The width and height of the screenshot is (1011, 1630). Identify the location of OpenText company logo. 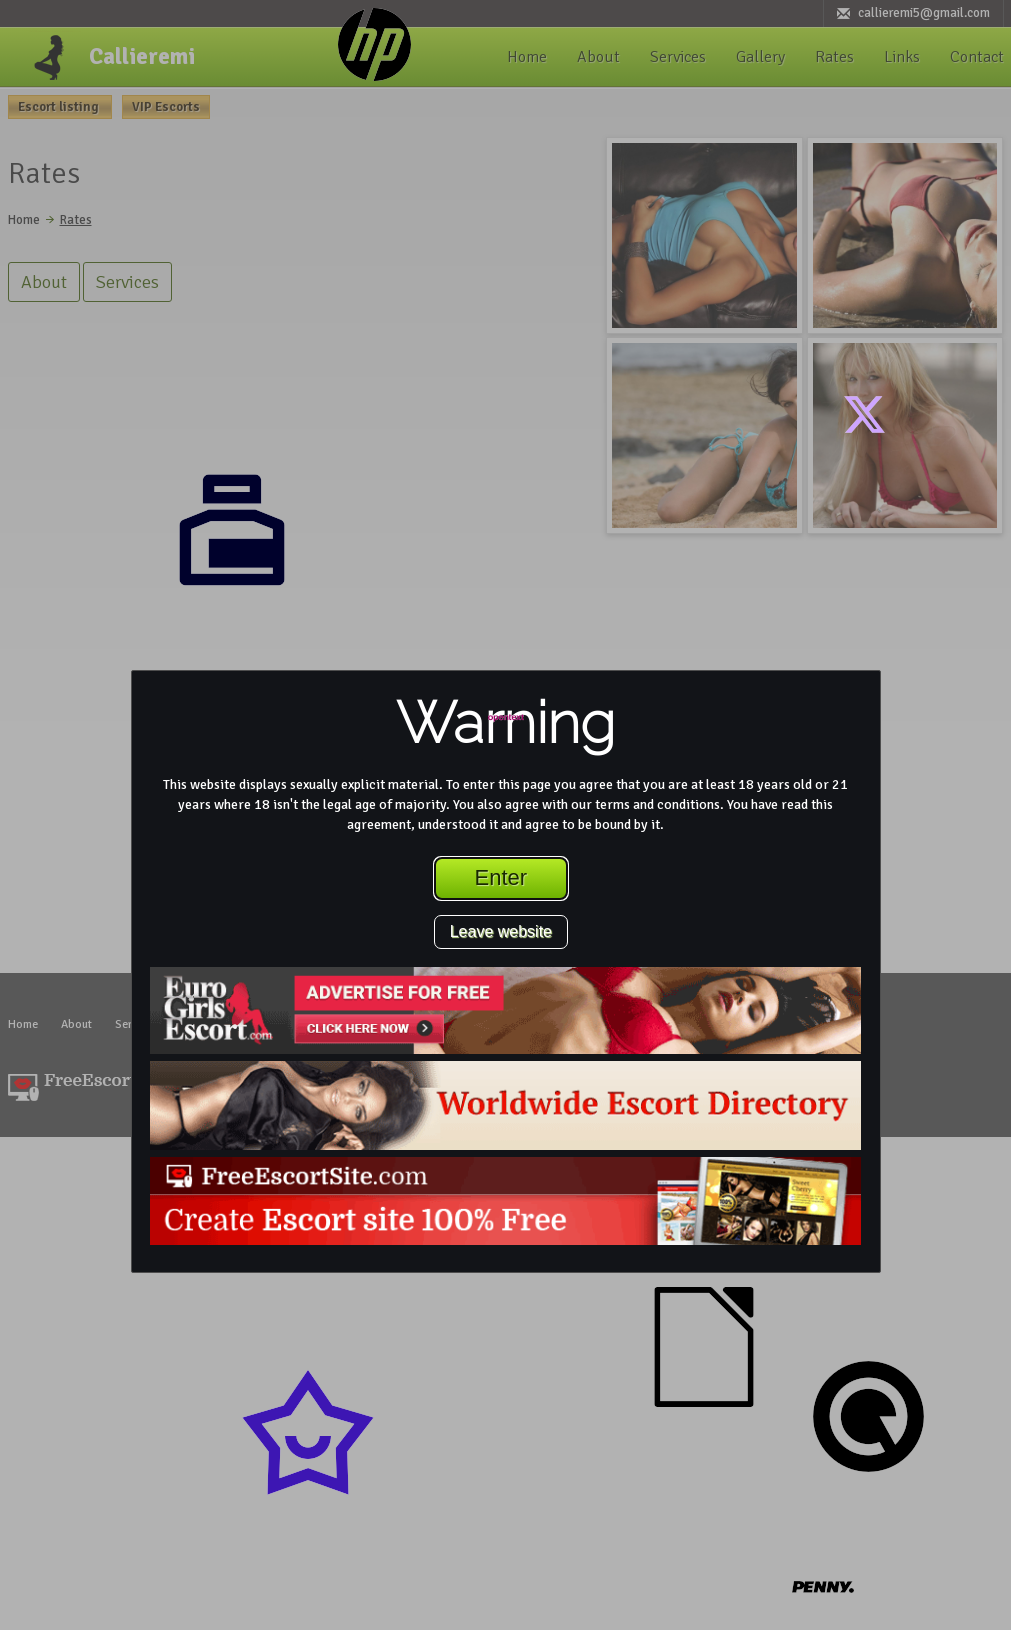
(506, 718).